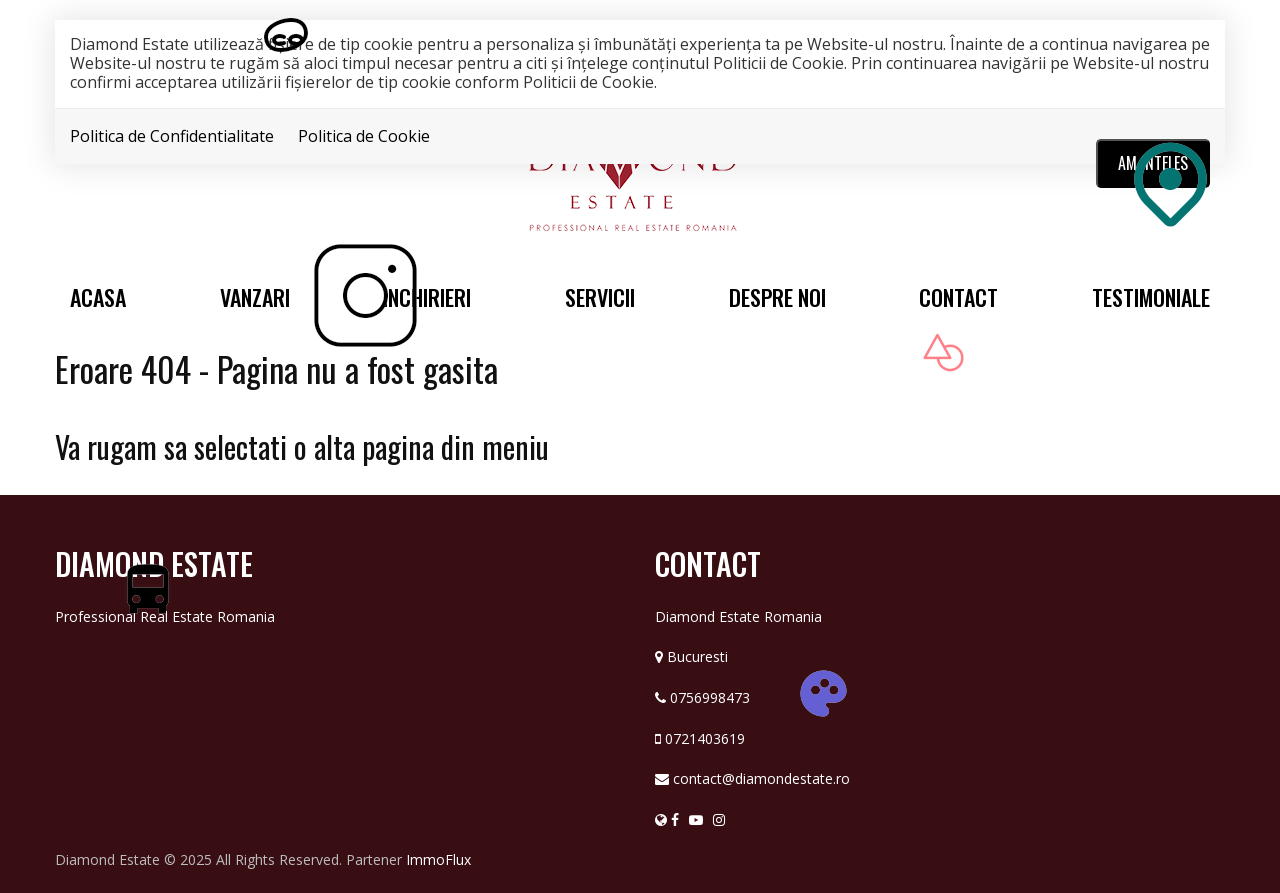  I want to click on open color or theme customization options, so click(823, 693).